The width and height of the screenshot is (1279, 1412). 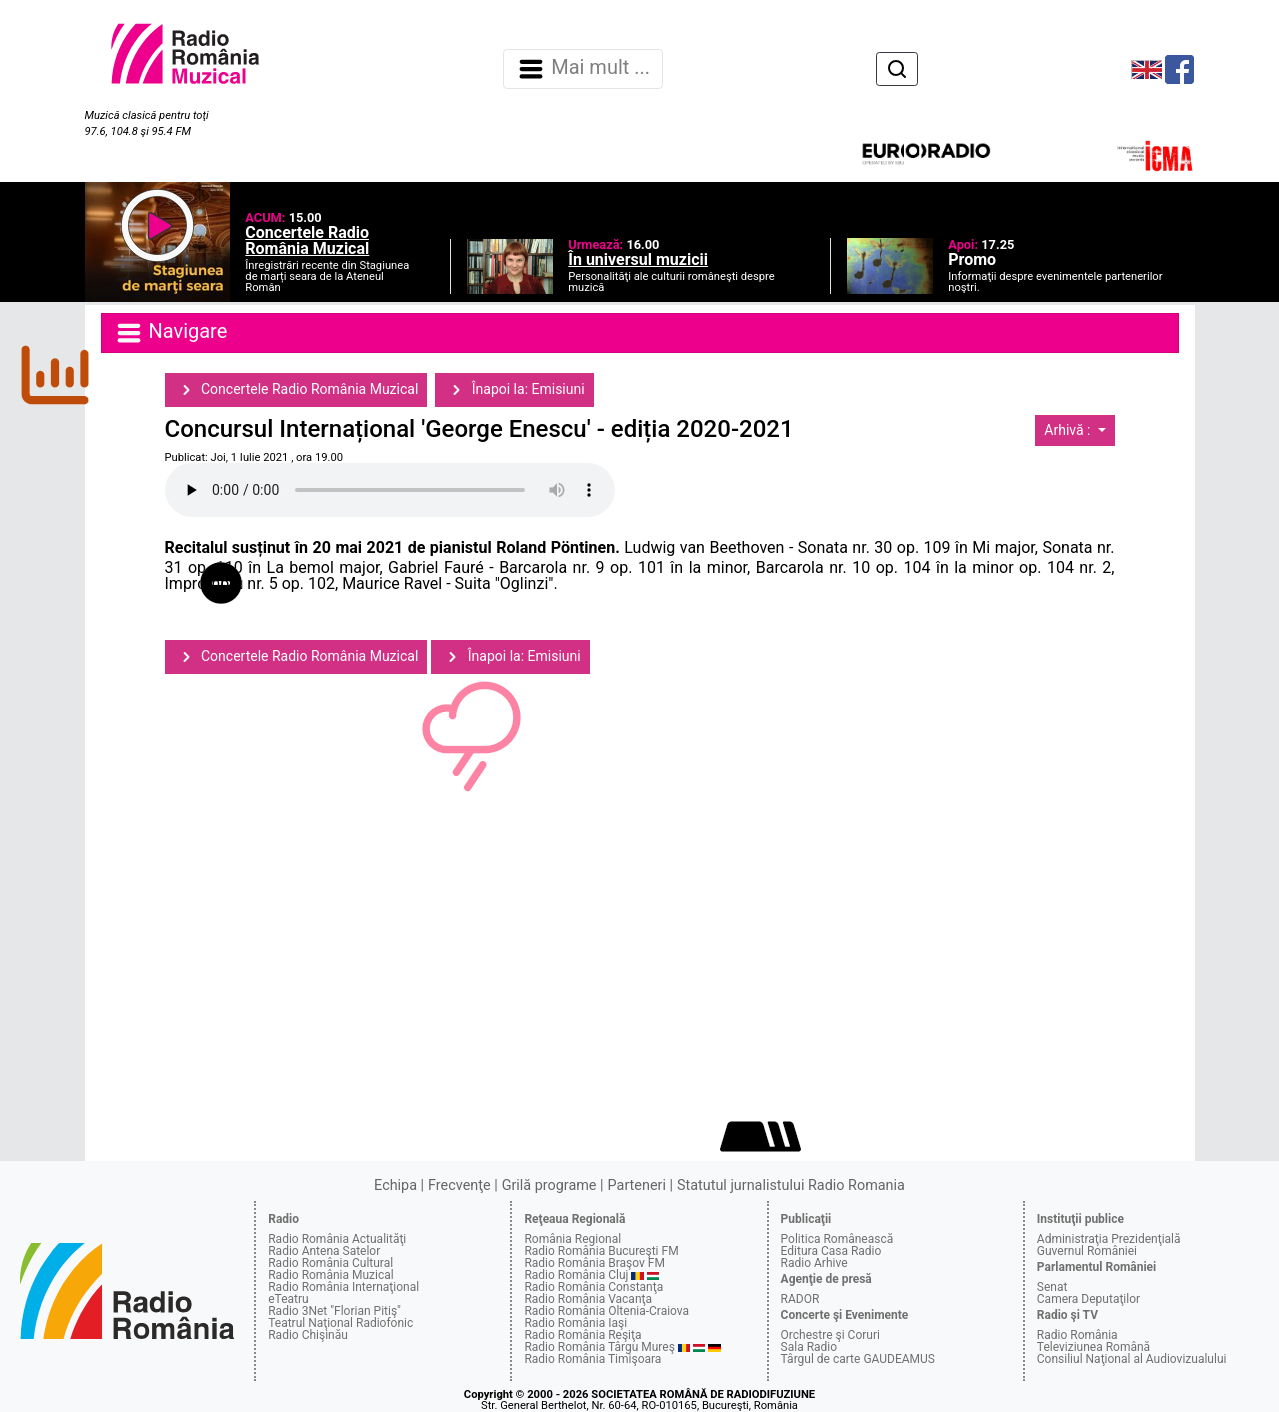 What do you see at coordinates (760, 1136) in the screenshot?
I see `switch between open browser tabs` at bounding box center [760, 1136].